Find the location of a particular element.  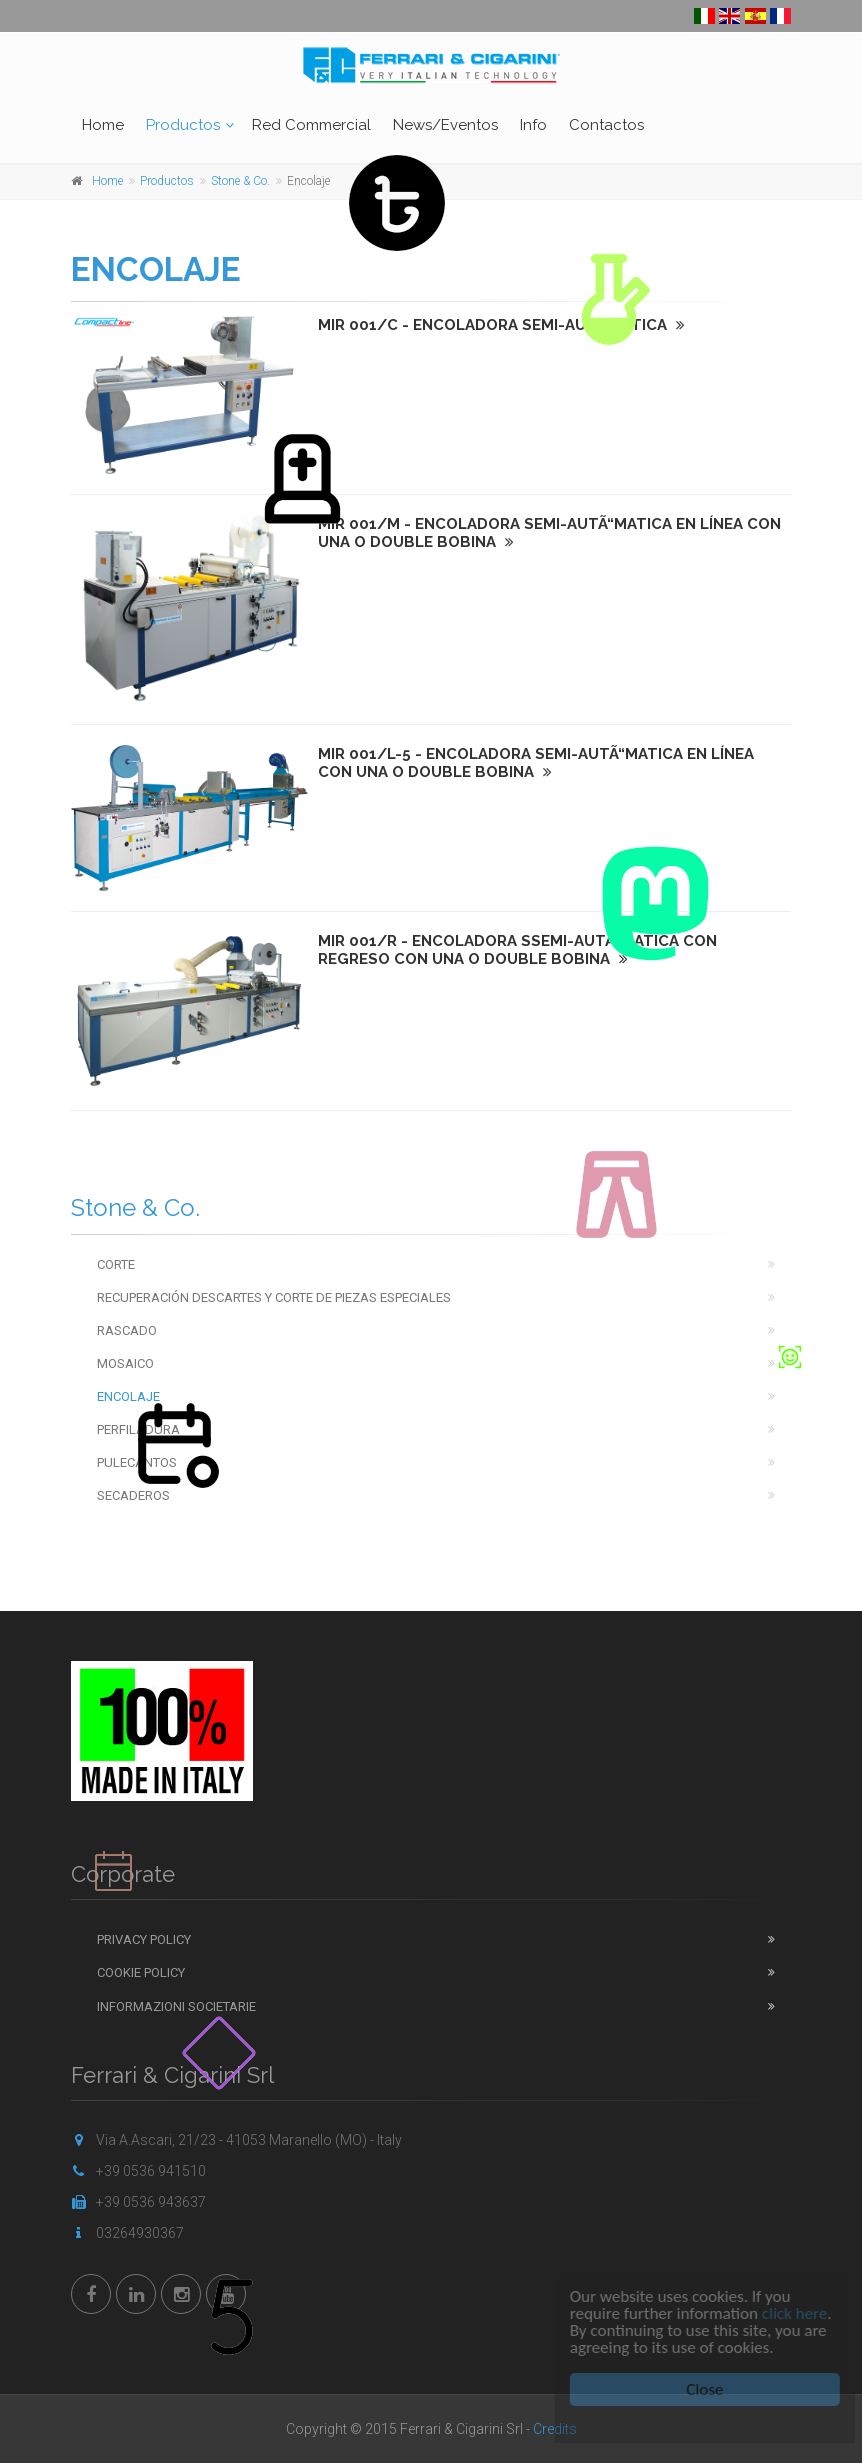

indicates the number five in a list or sequence is located at coordinates (232, 2317).